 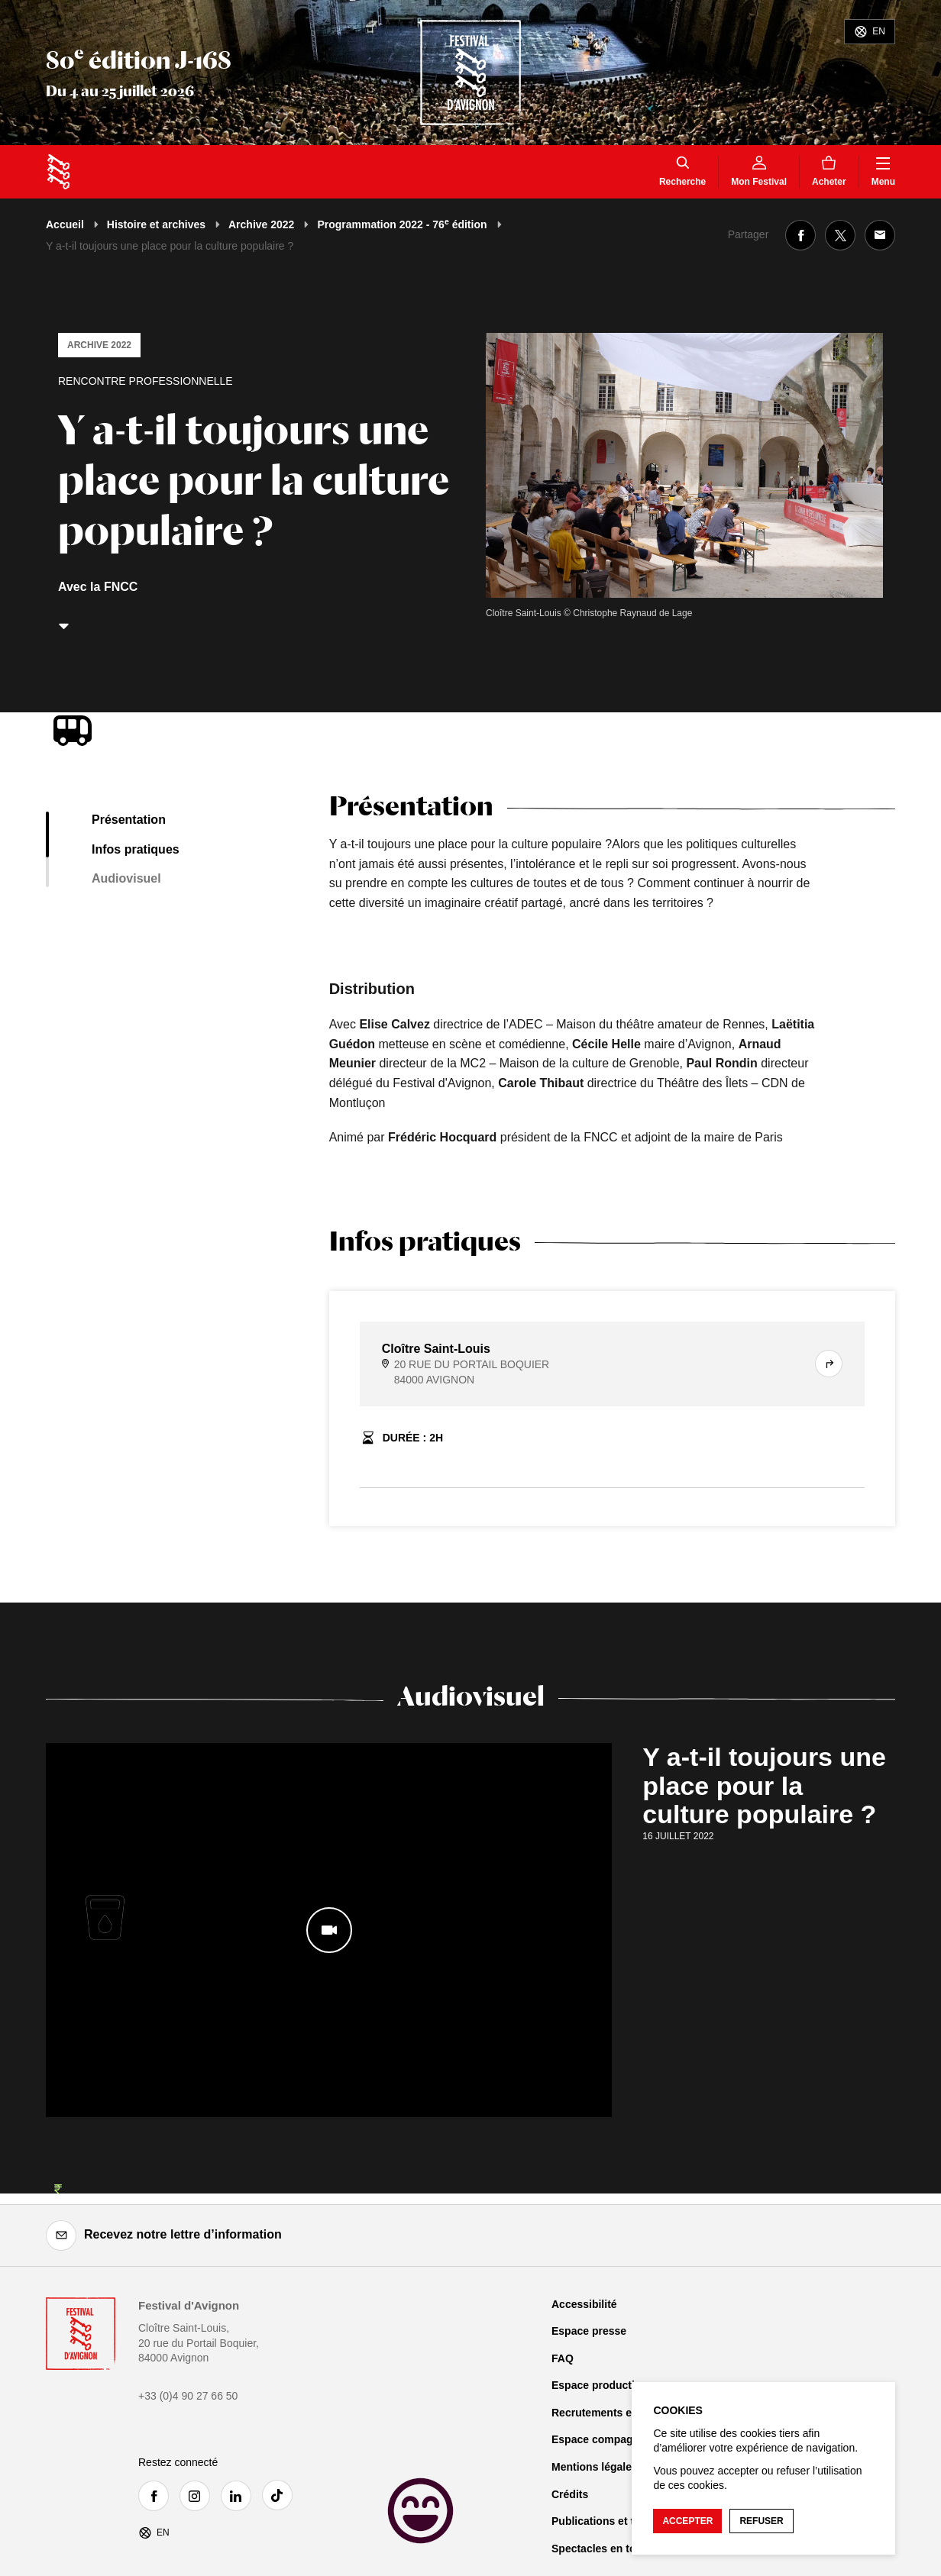 I want to click on add a laughing emoji reaction, so click(x=420, y=2510).